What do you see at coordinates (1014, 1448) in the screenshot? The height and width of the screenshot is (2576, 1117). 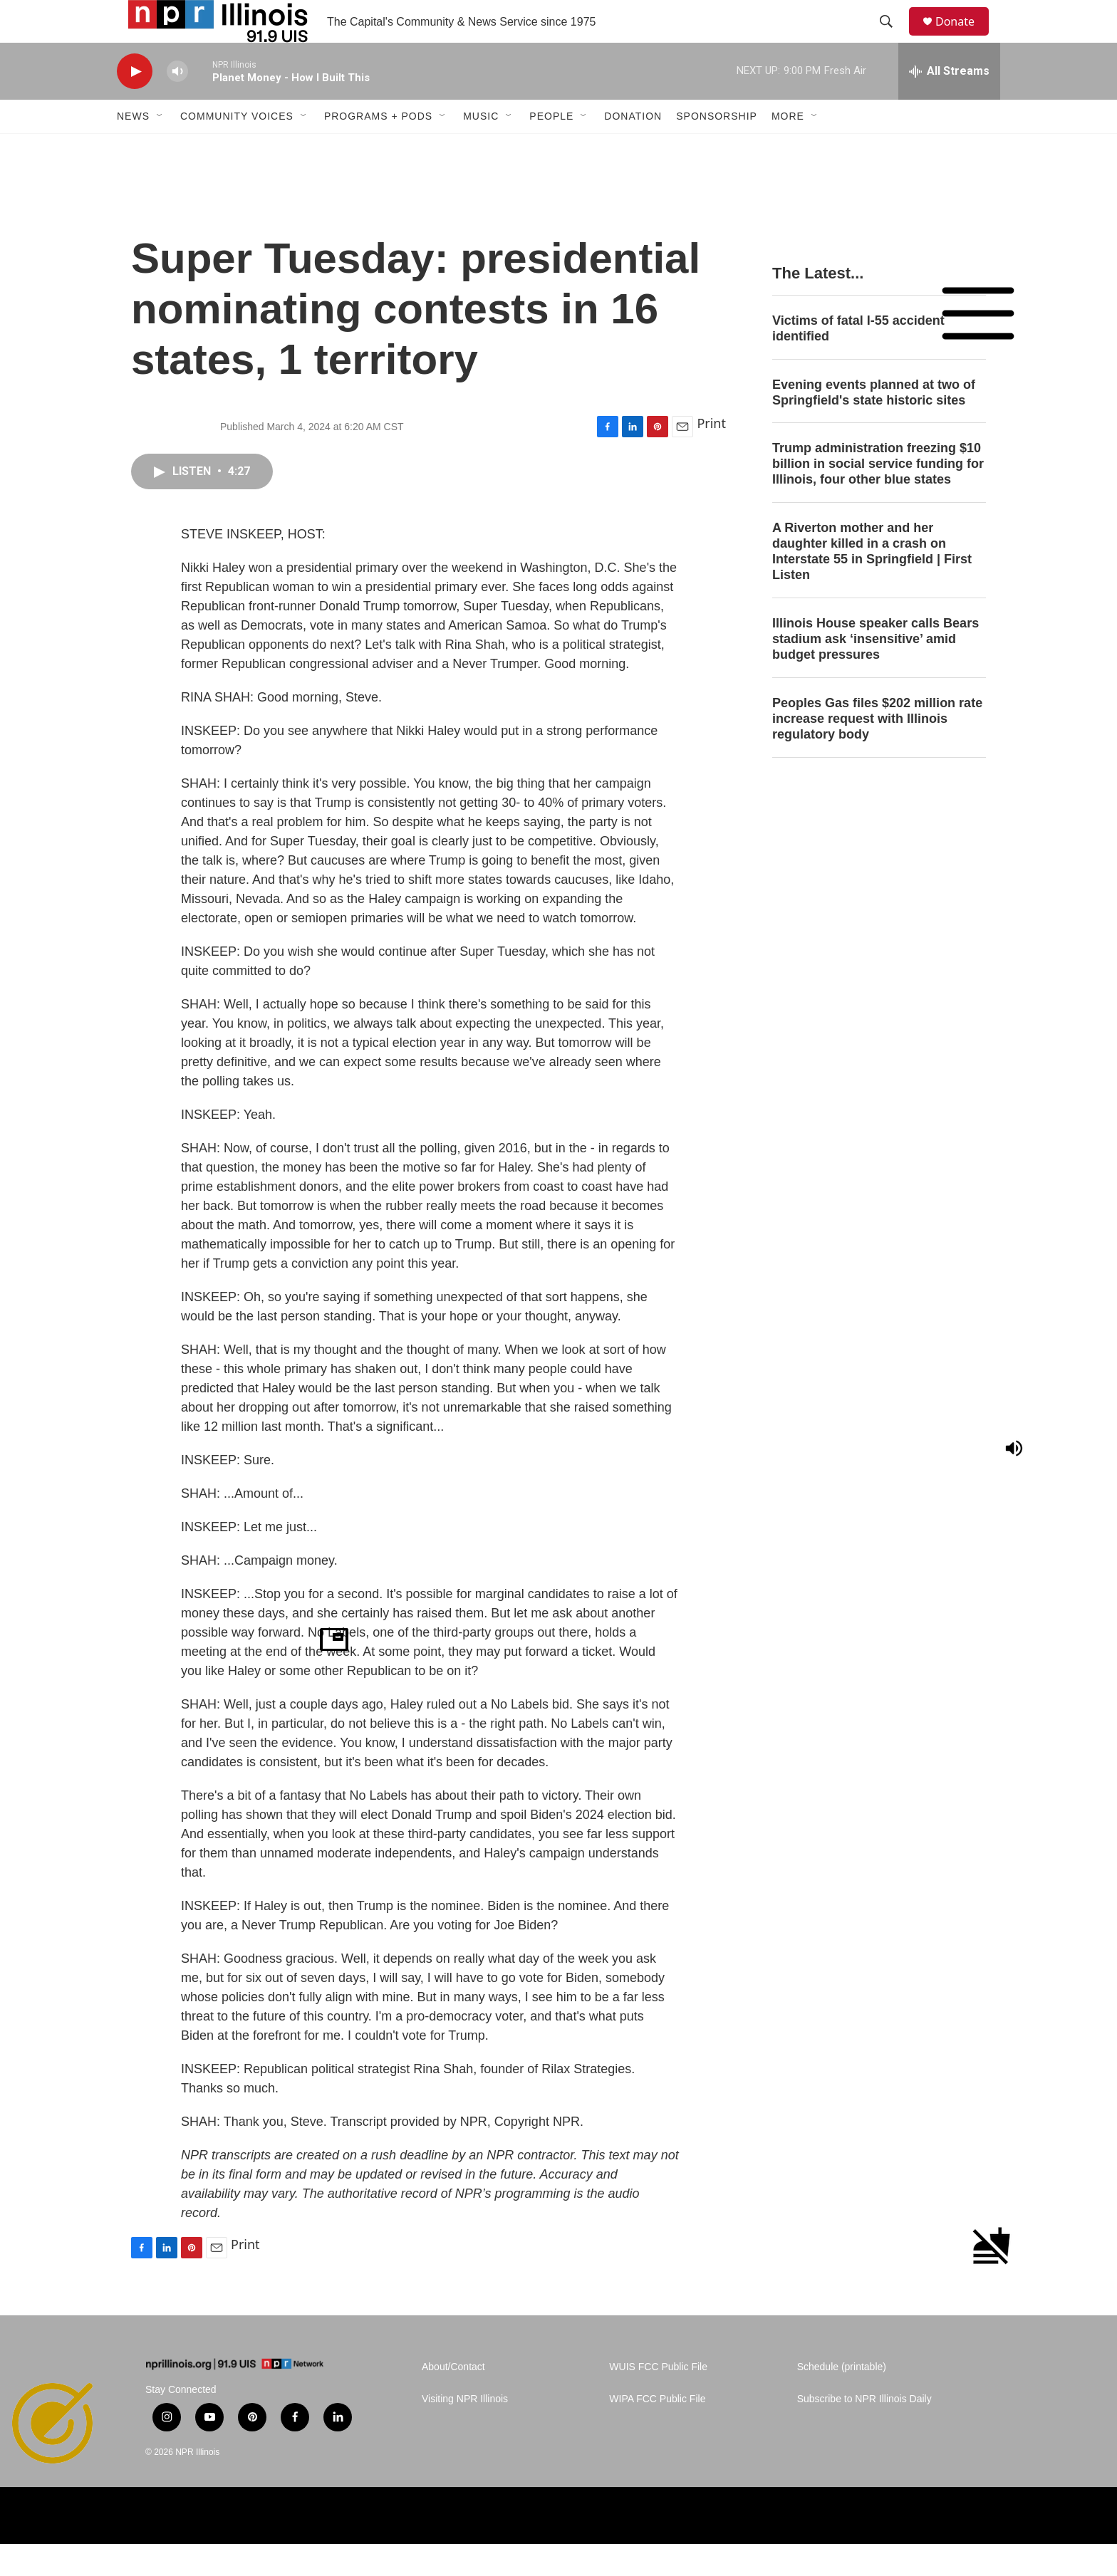 I see `increase or unmute audio volume` at bounding box center [1014, 1448].